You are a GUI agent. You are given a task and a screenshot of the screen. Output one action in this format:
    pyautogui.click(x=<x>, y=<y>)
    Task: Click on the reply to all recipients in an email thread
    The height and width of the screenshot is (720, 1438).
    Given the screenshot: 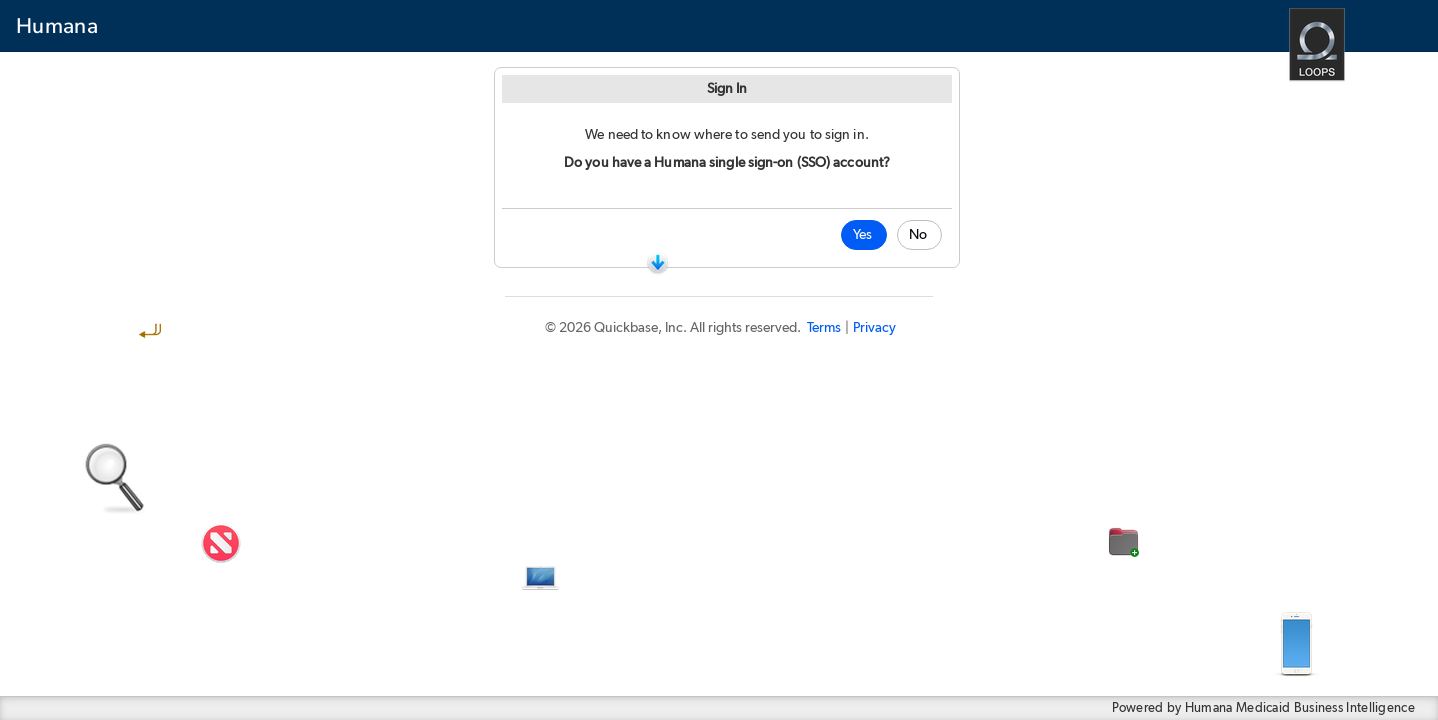 What is the action you would take?
    pyautogui.click(x=149, y=329)
    